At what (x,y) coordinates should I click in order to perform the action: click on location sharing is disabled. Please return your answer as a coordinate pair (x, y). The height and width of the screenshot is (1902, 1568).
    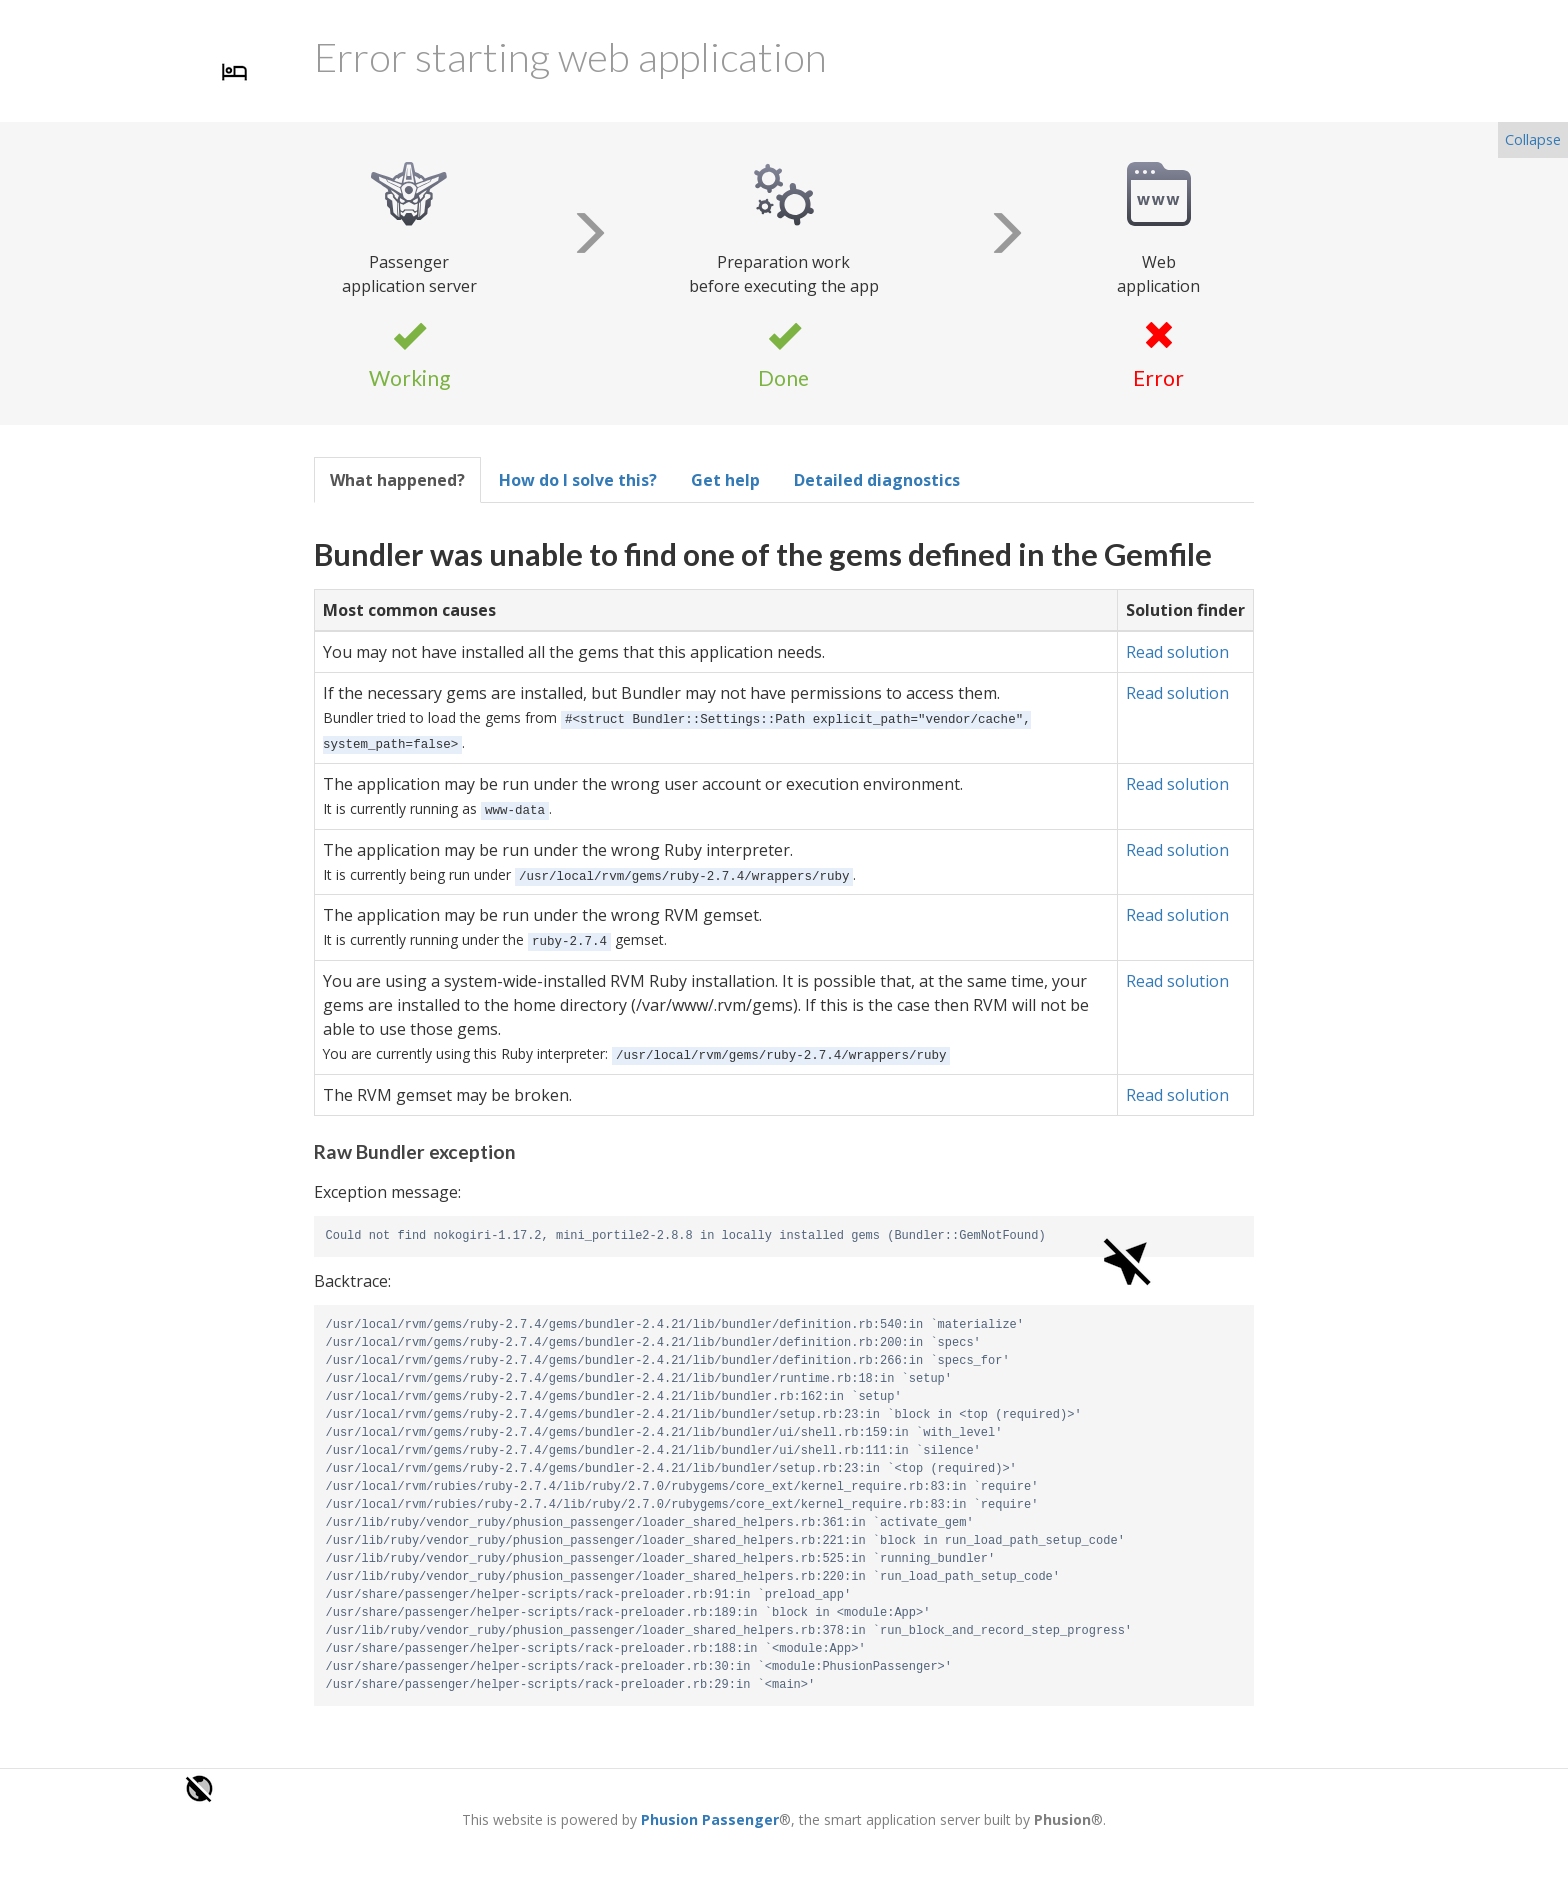
    Looking at the image, I should click on (1125, 1263).